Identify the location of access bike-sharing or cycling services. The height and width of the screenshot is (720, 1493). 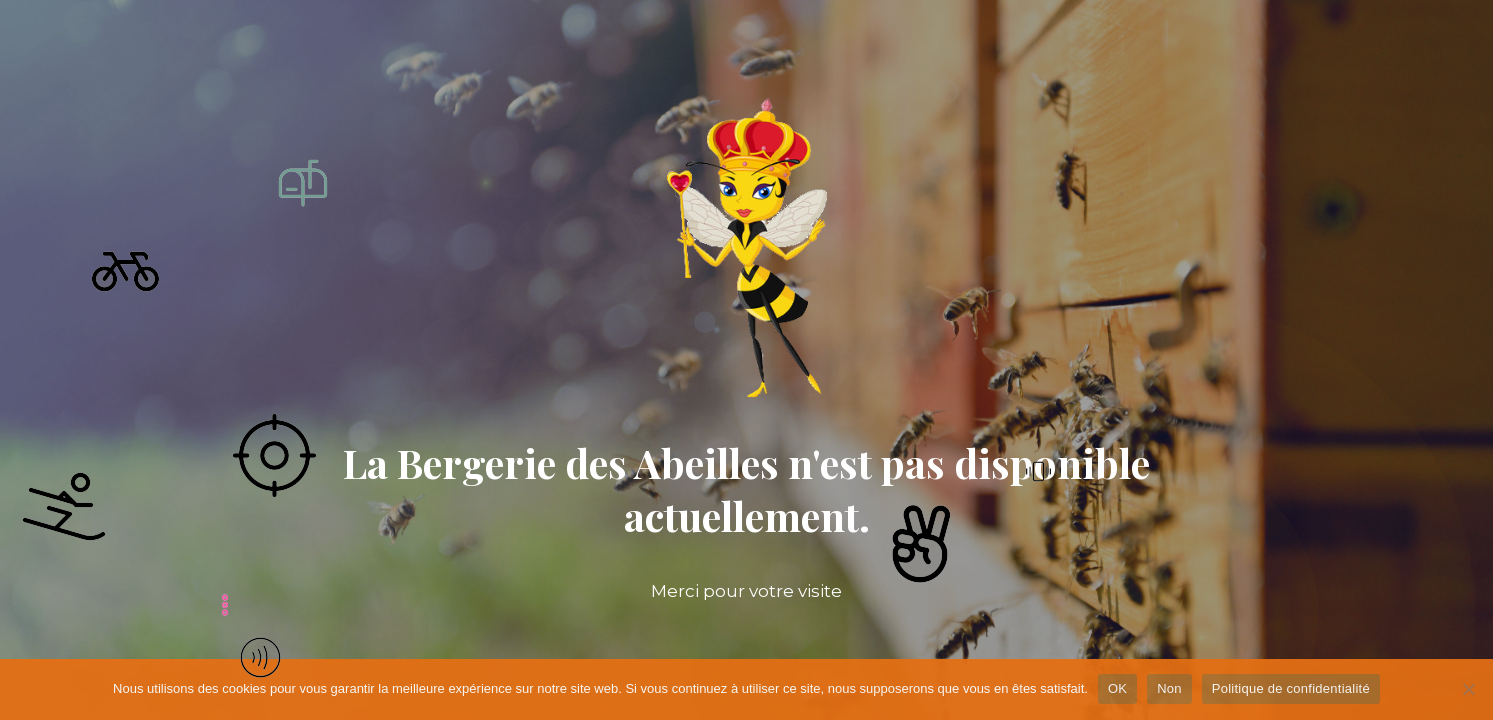
(125, 270).